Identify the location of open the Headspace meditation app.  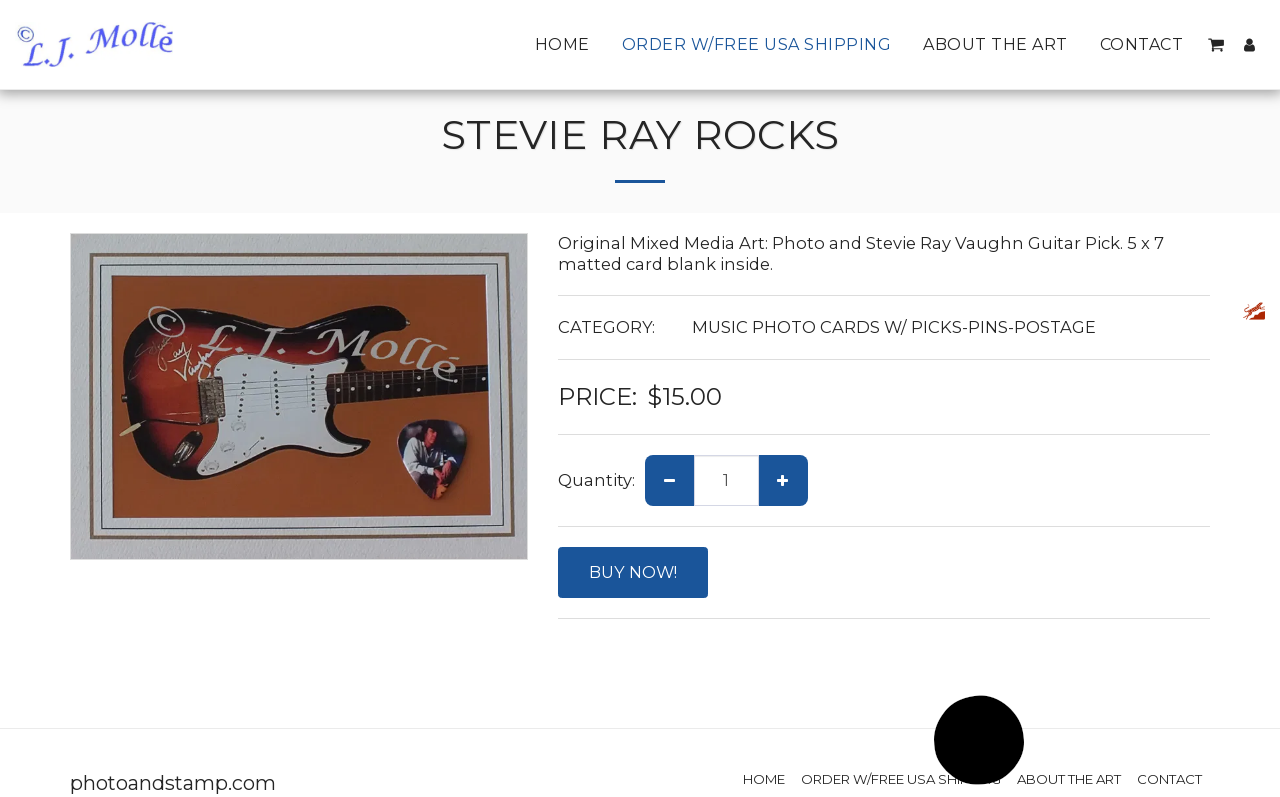
(979, 740).